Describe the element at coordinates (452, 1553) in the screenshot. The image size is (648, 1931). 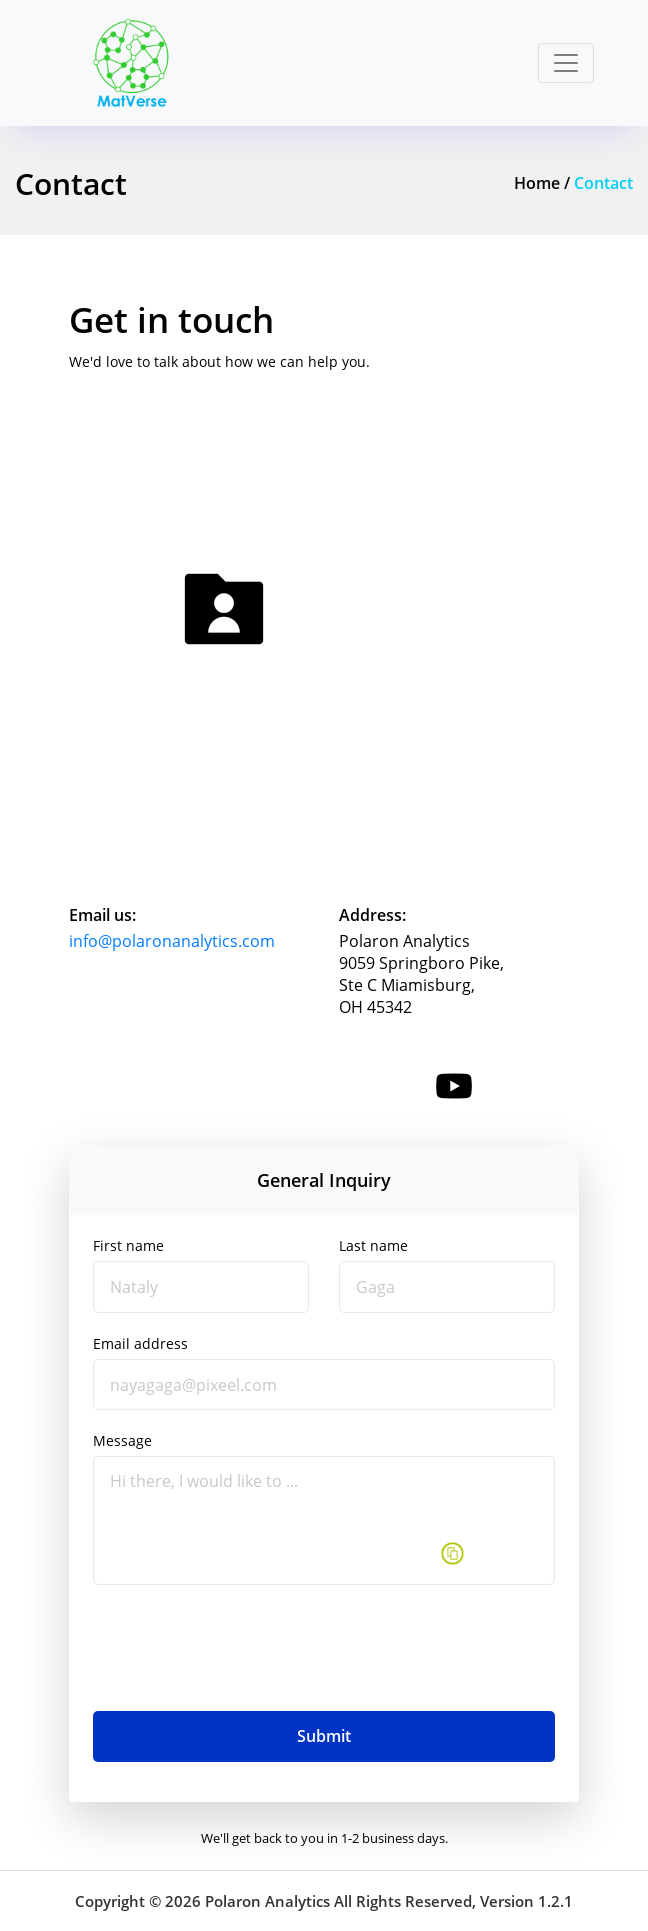
I see `indicates content is licensed for sharing under creative commons` at that location.